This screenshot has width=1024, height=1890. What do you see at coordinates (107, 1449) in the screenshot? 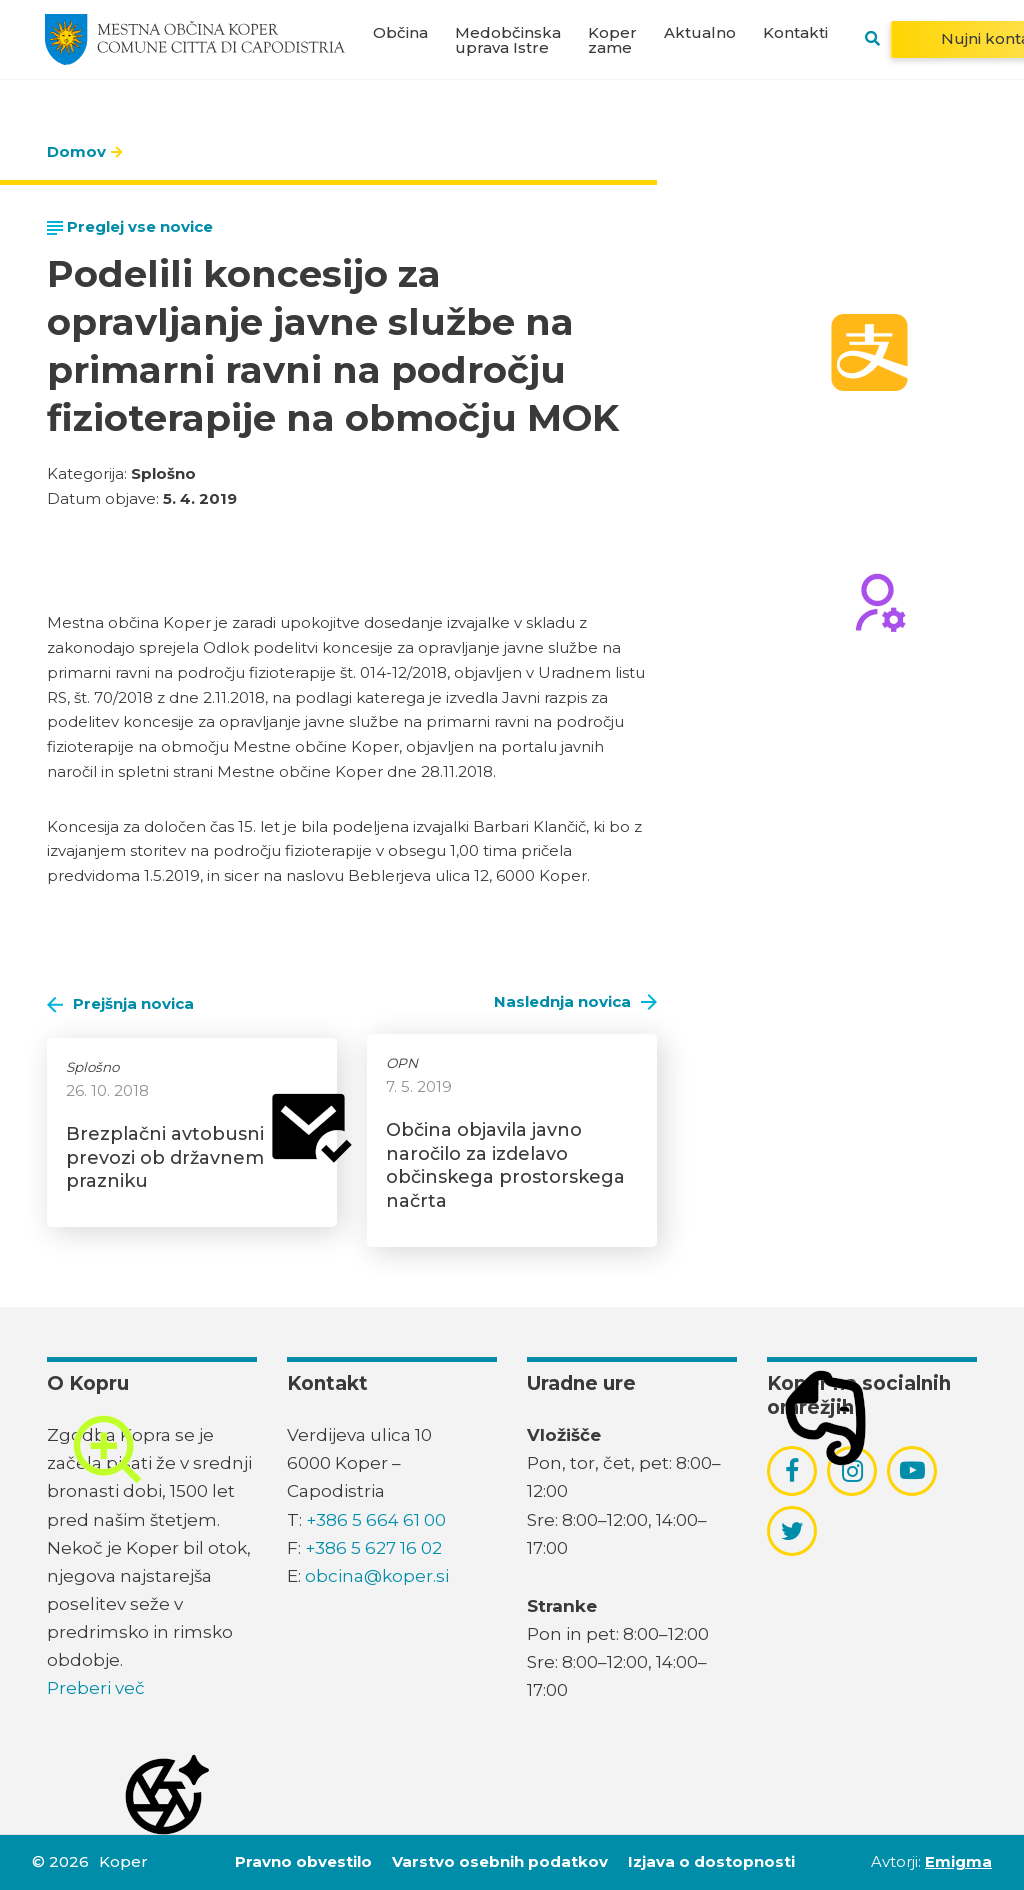
I see `zoom in on content` at bounding box center [107, 1449].